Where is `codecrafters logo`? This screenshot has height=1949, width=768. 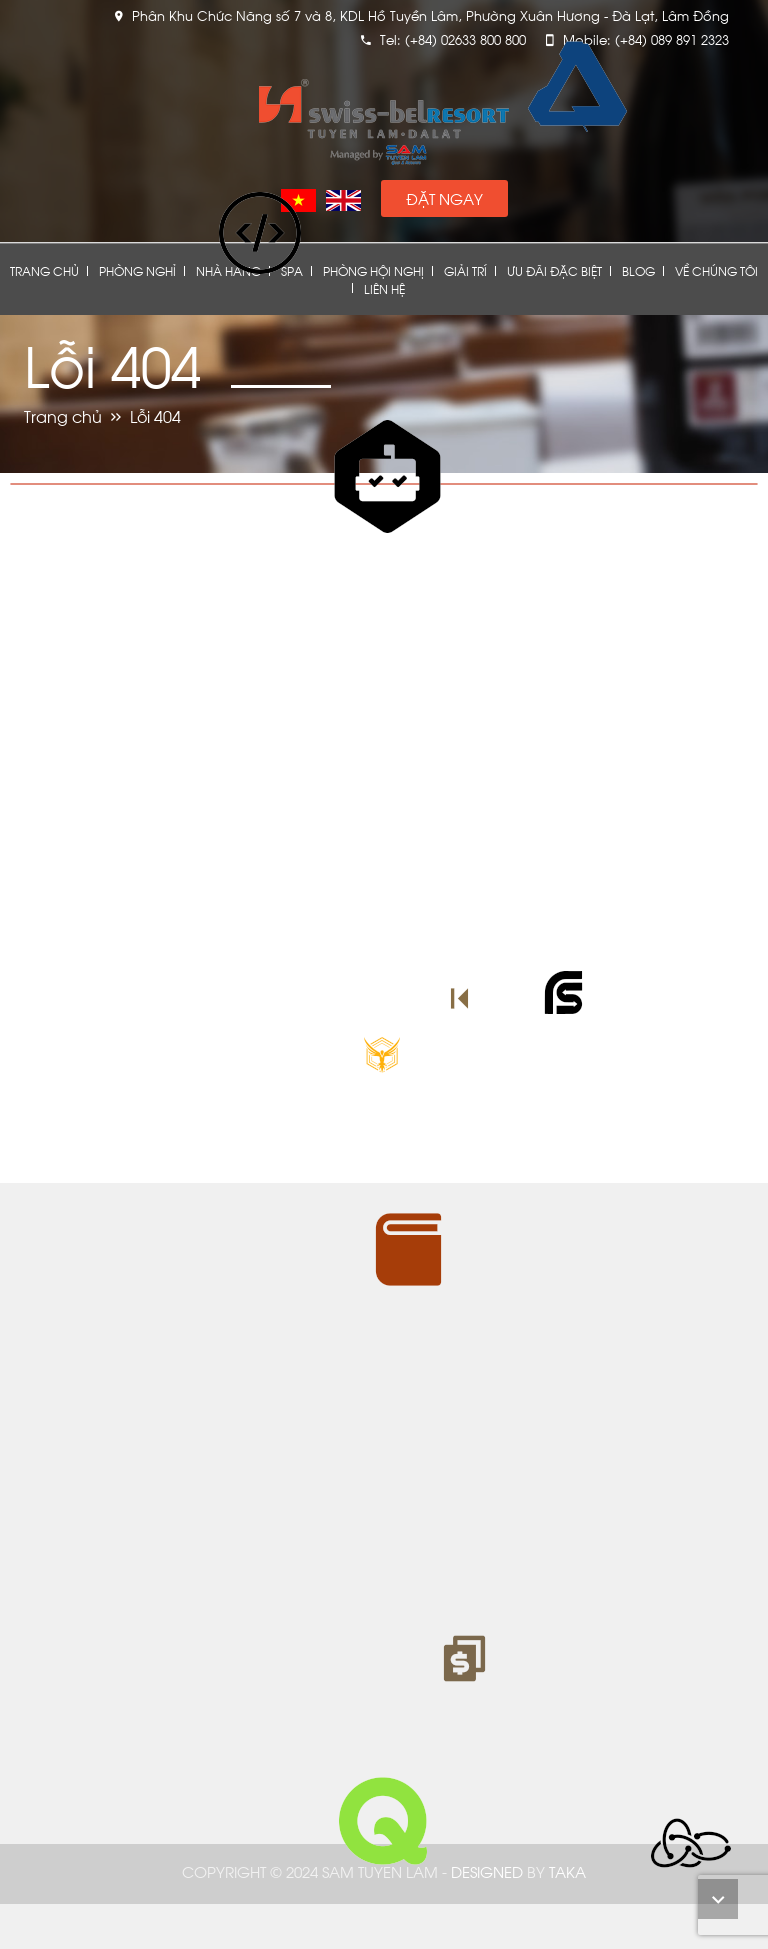 codecrafters logo is located at coordinates (260, 233).